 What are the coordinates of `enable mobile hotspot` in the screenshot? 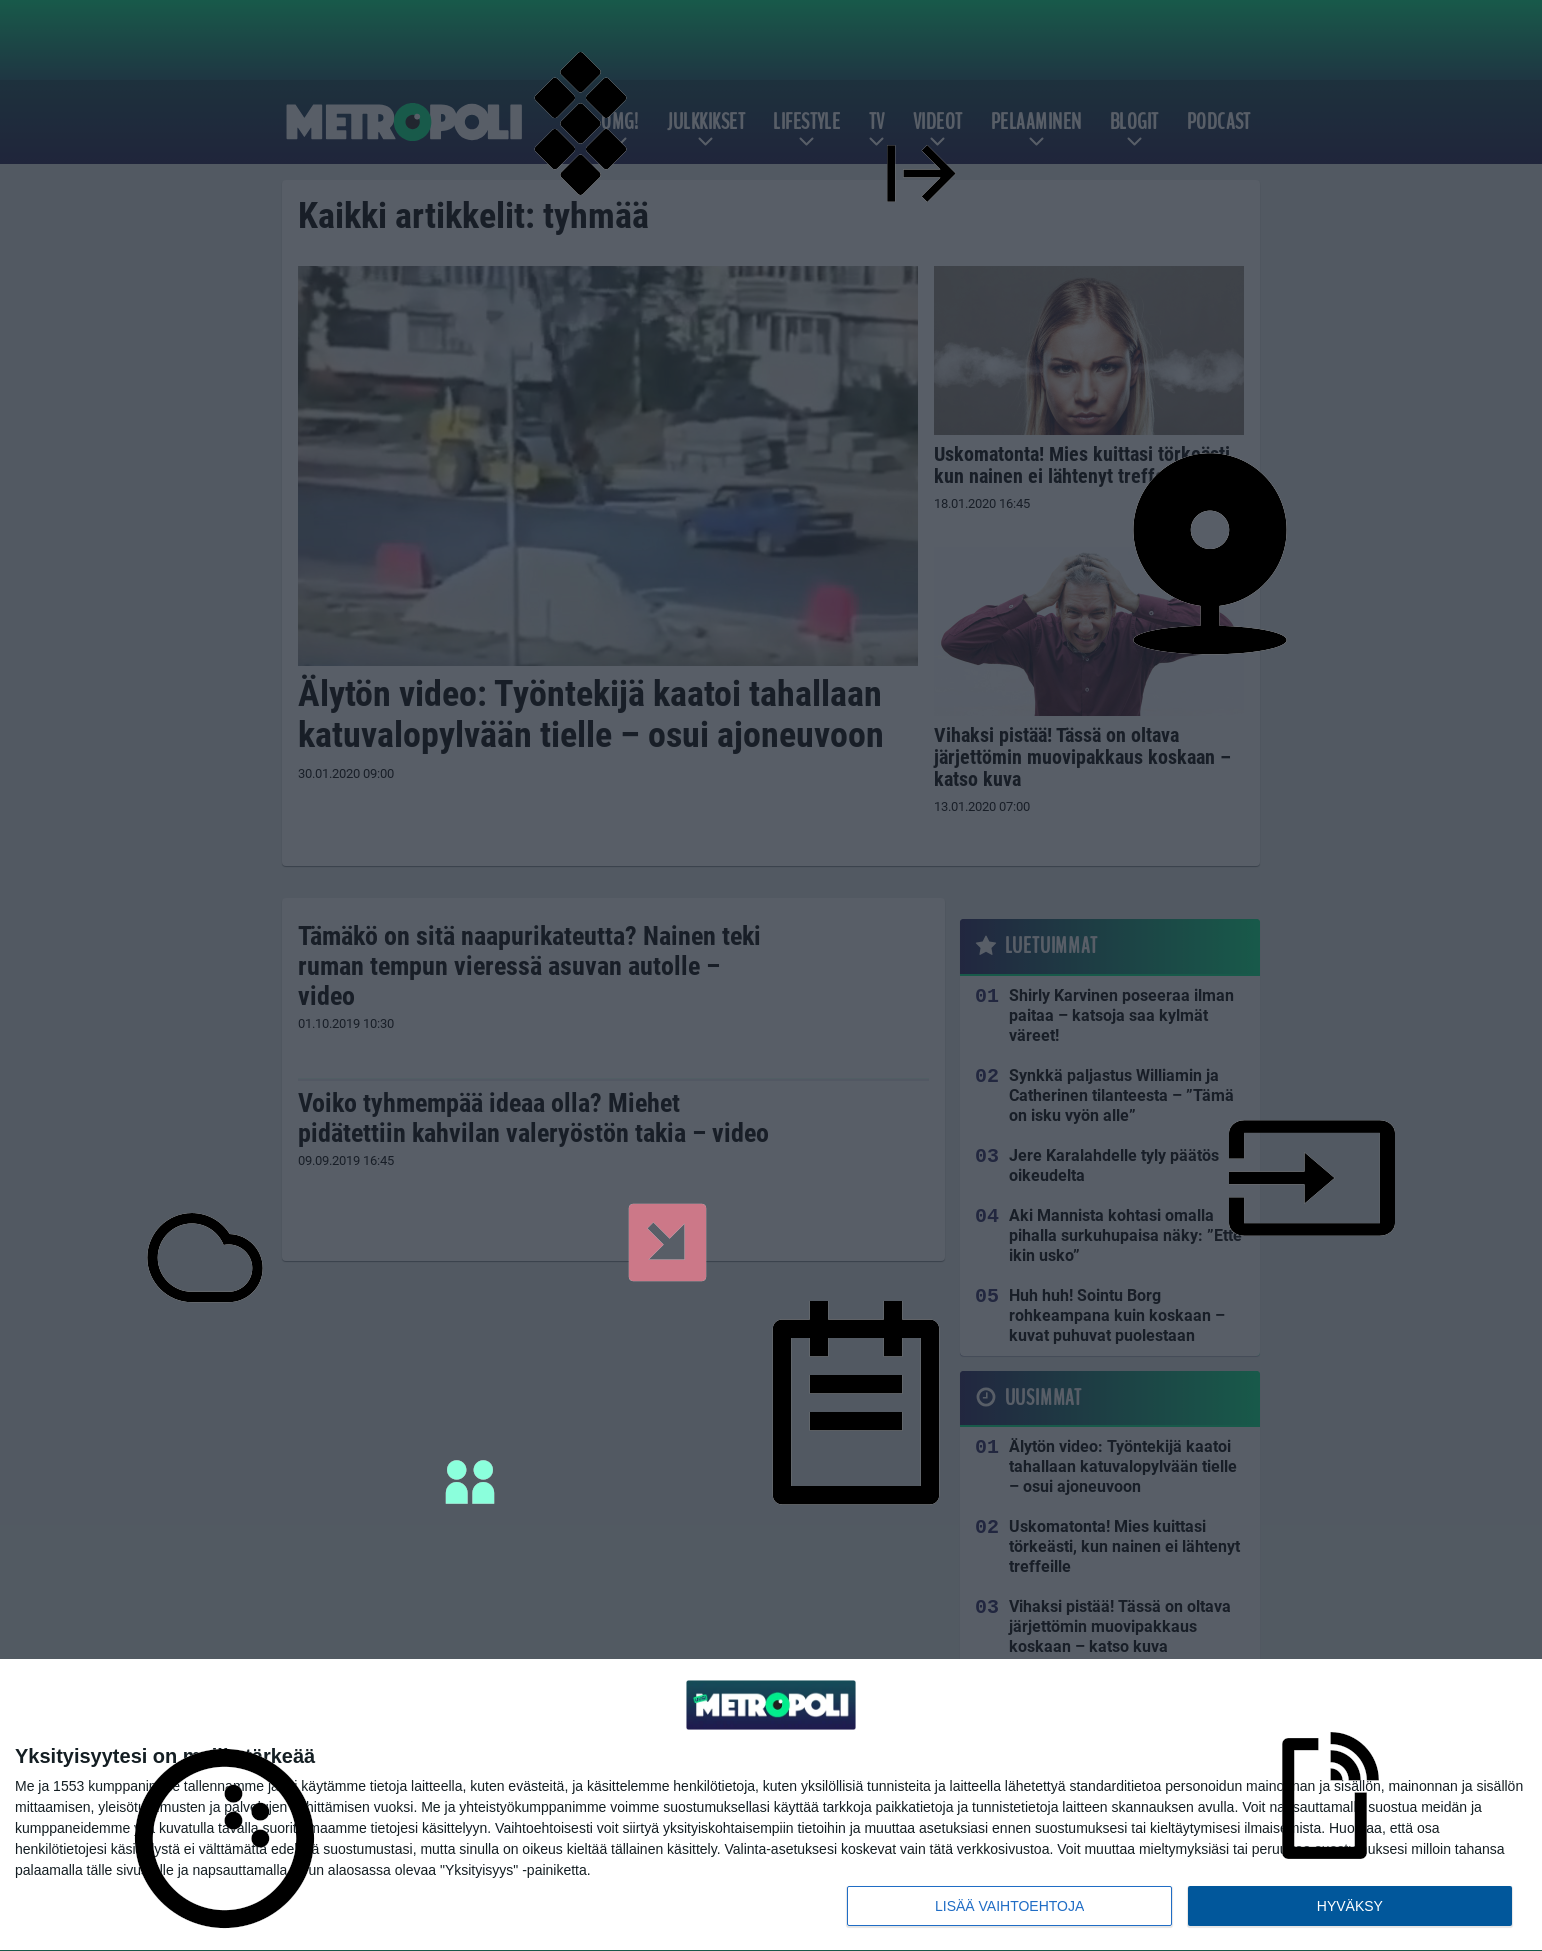 It's located at (1324, 1798).